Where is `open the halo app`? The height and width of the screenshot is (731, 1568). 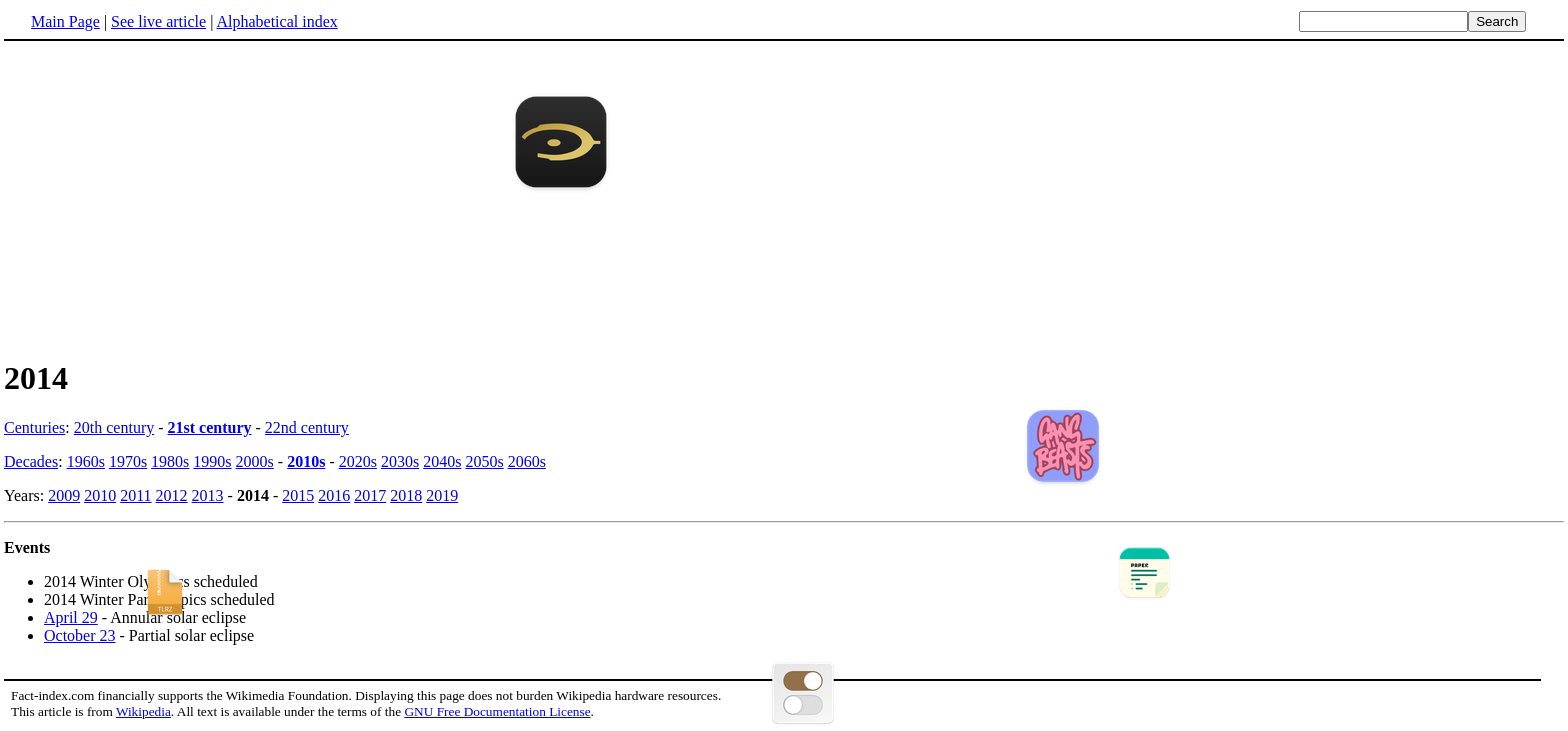 open the halo app is located at coordinates (561, 142).